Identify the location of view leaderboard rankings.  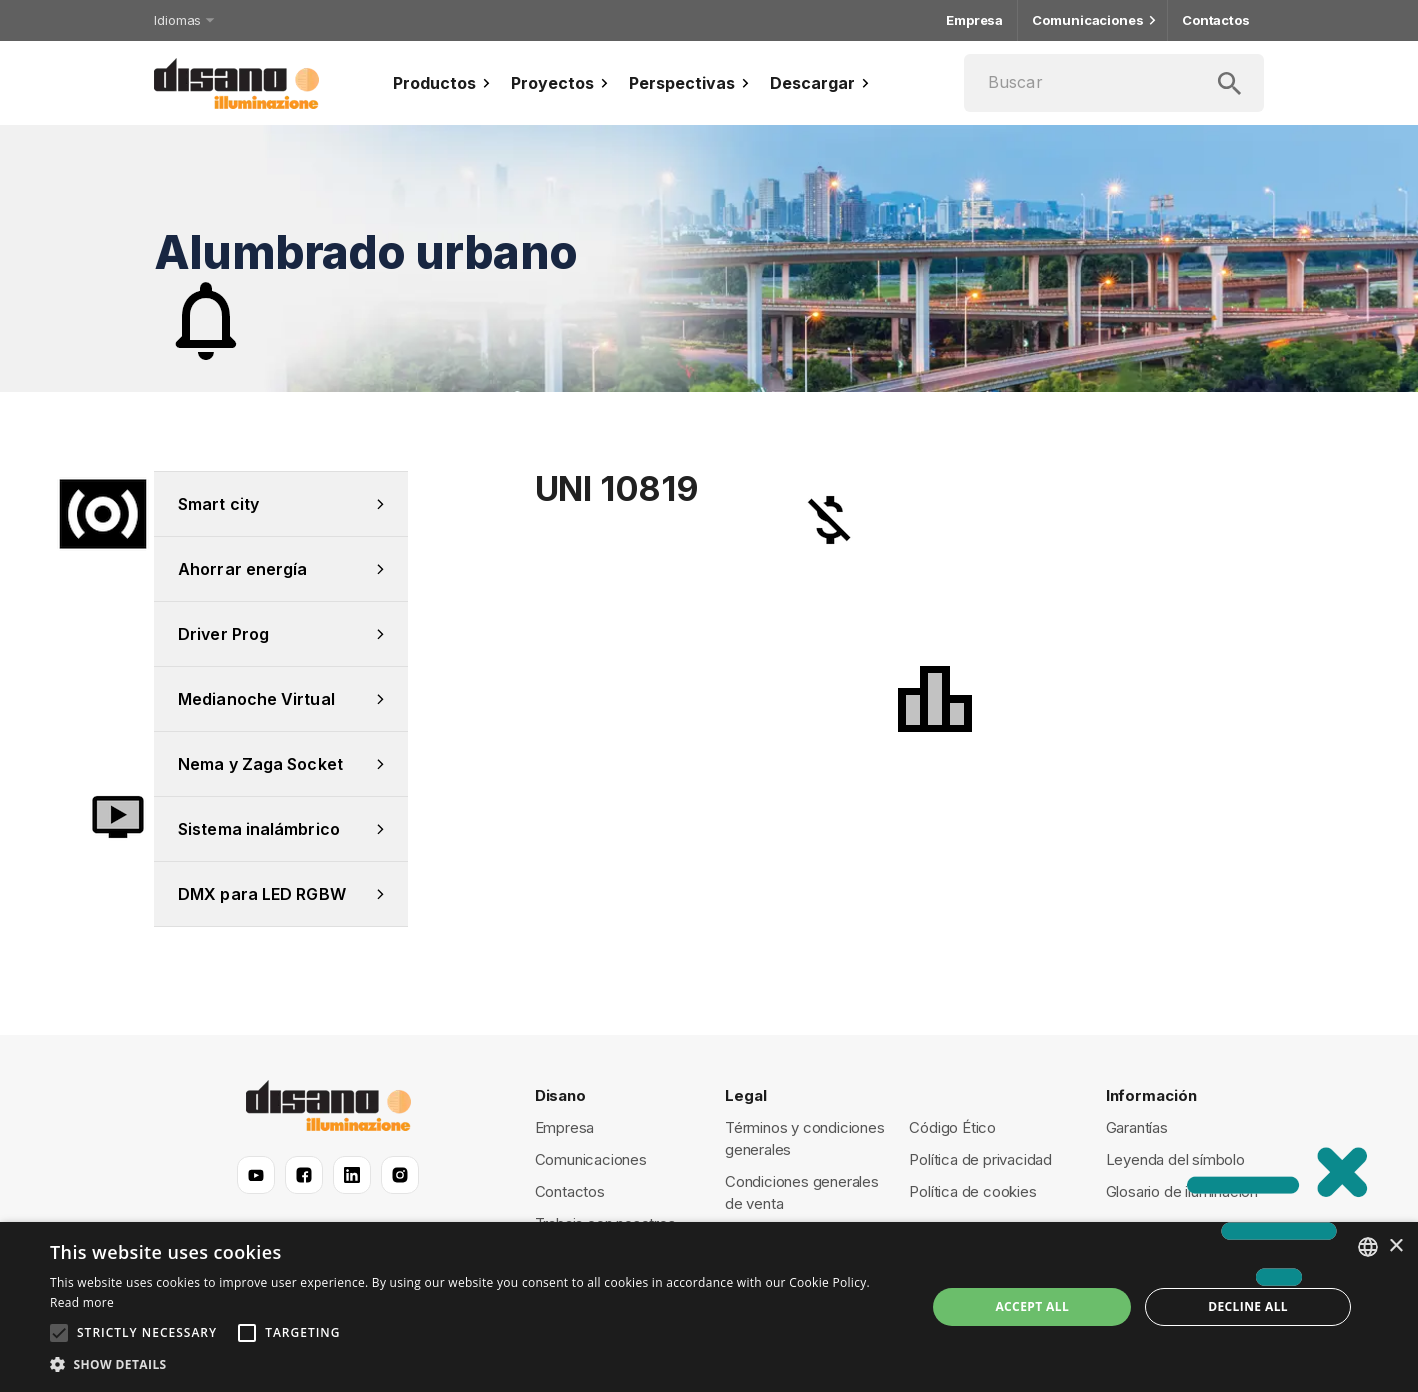
(935, 699).